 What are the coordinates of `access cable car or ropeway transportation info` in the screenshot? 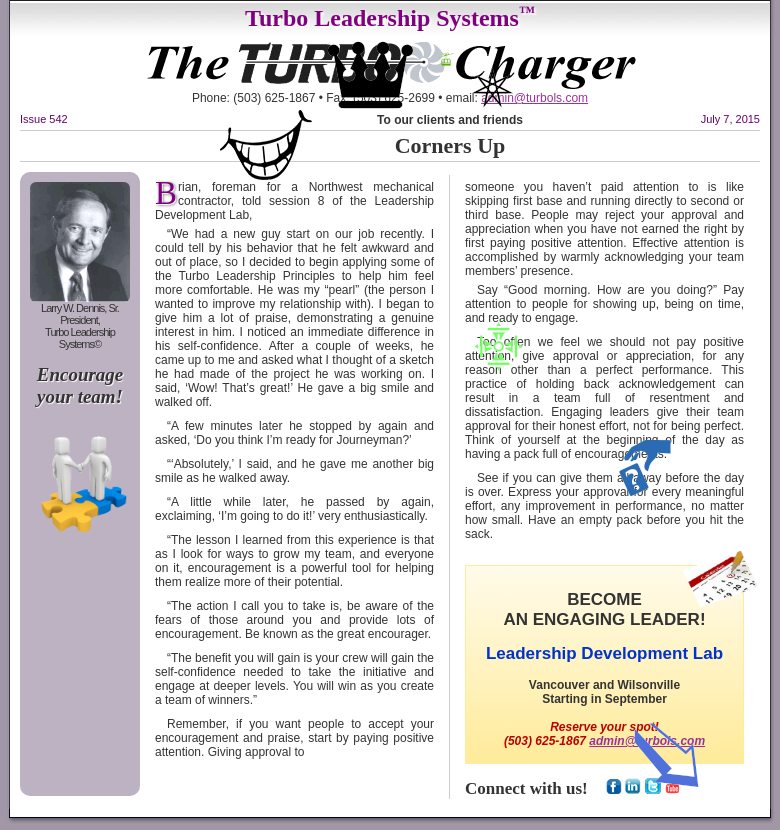 It's located at (446, 60).